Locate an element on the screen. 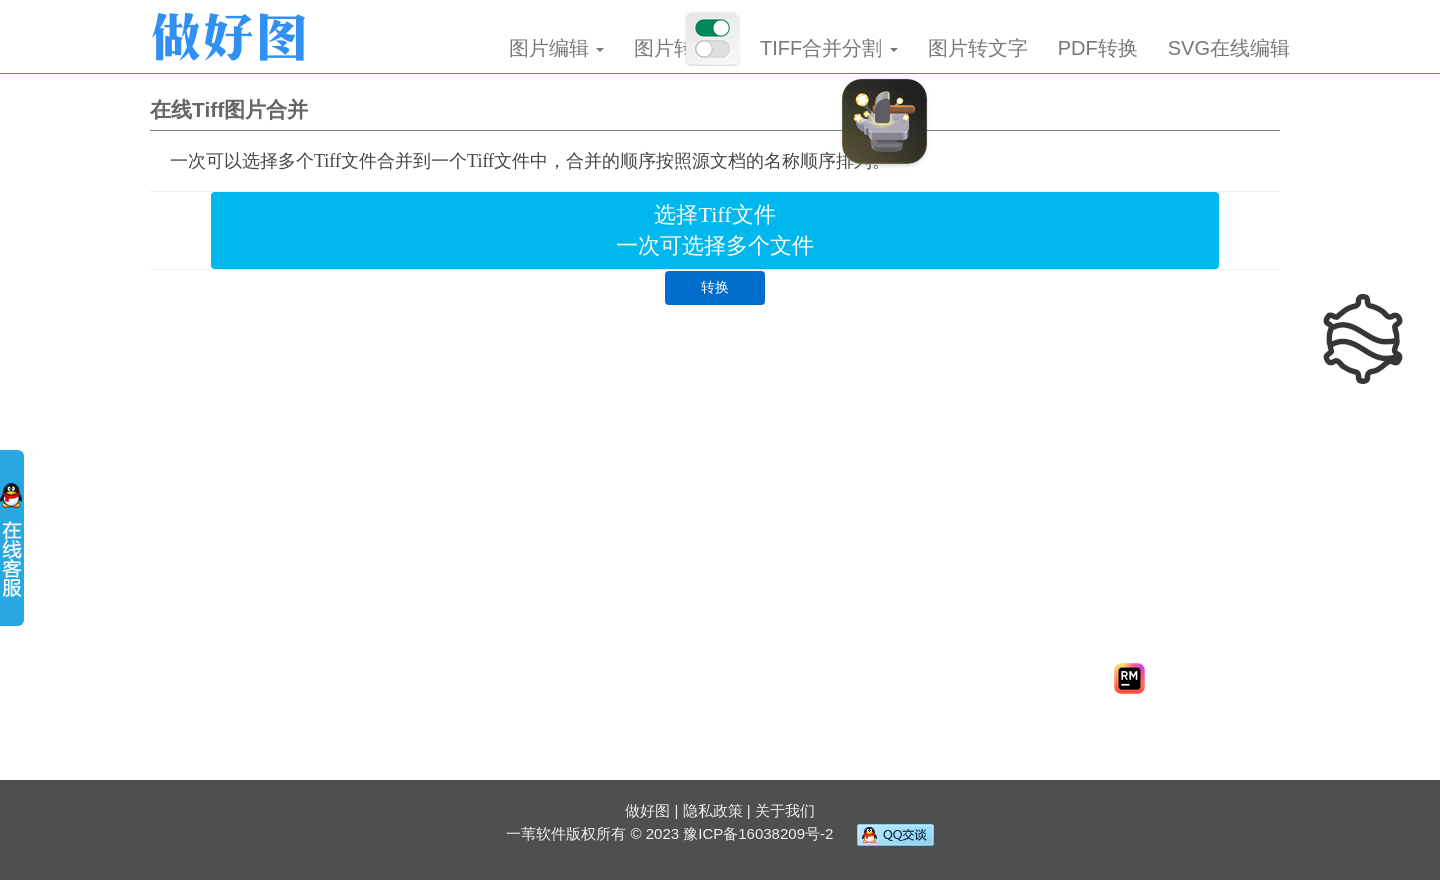 This screenshot has height=880, width=1440. open RubyMine IDE is located at coordinates (1129, 678).